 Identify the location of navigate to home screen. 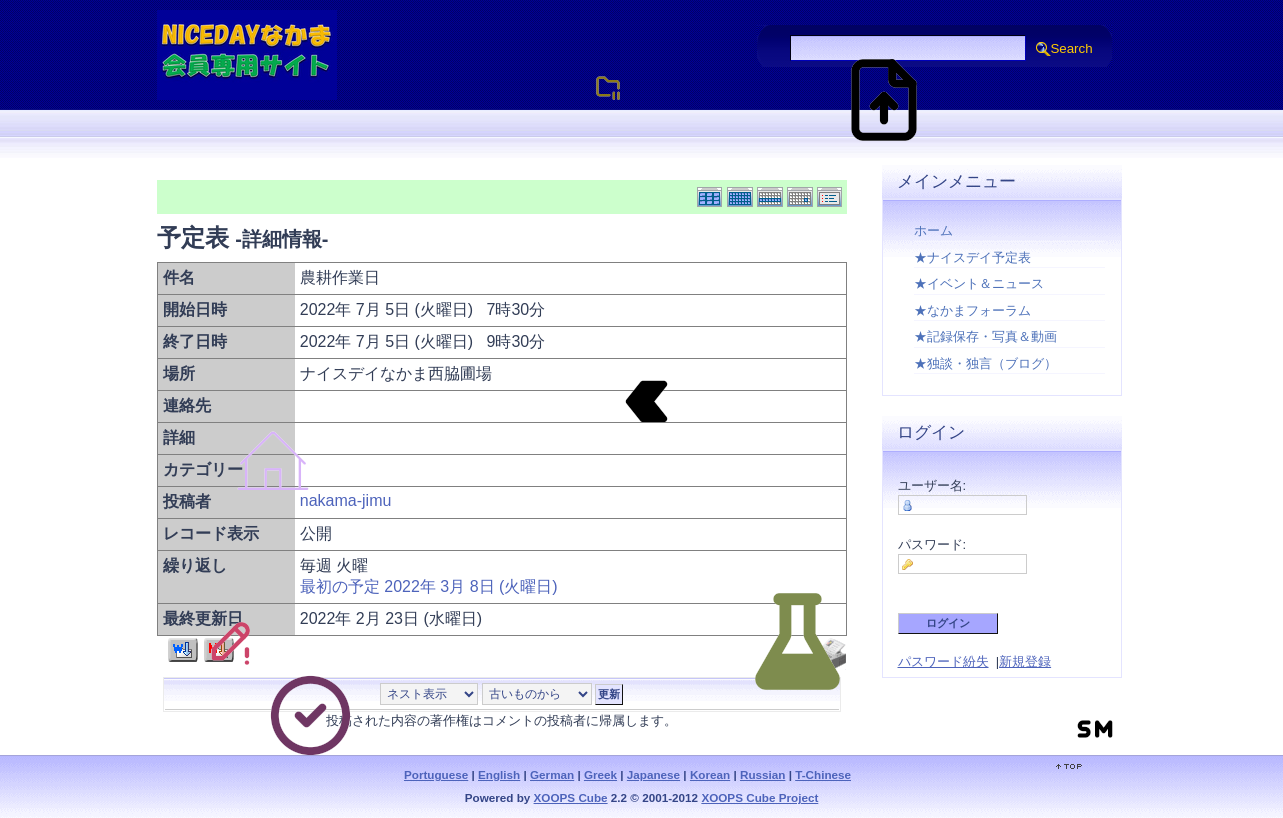
(273, 462).